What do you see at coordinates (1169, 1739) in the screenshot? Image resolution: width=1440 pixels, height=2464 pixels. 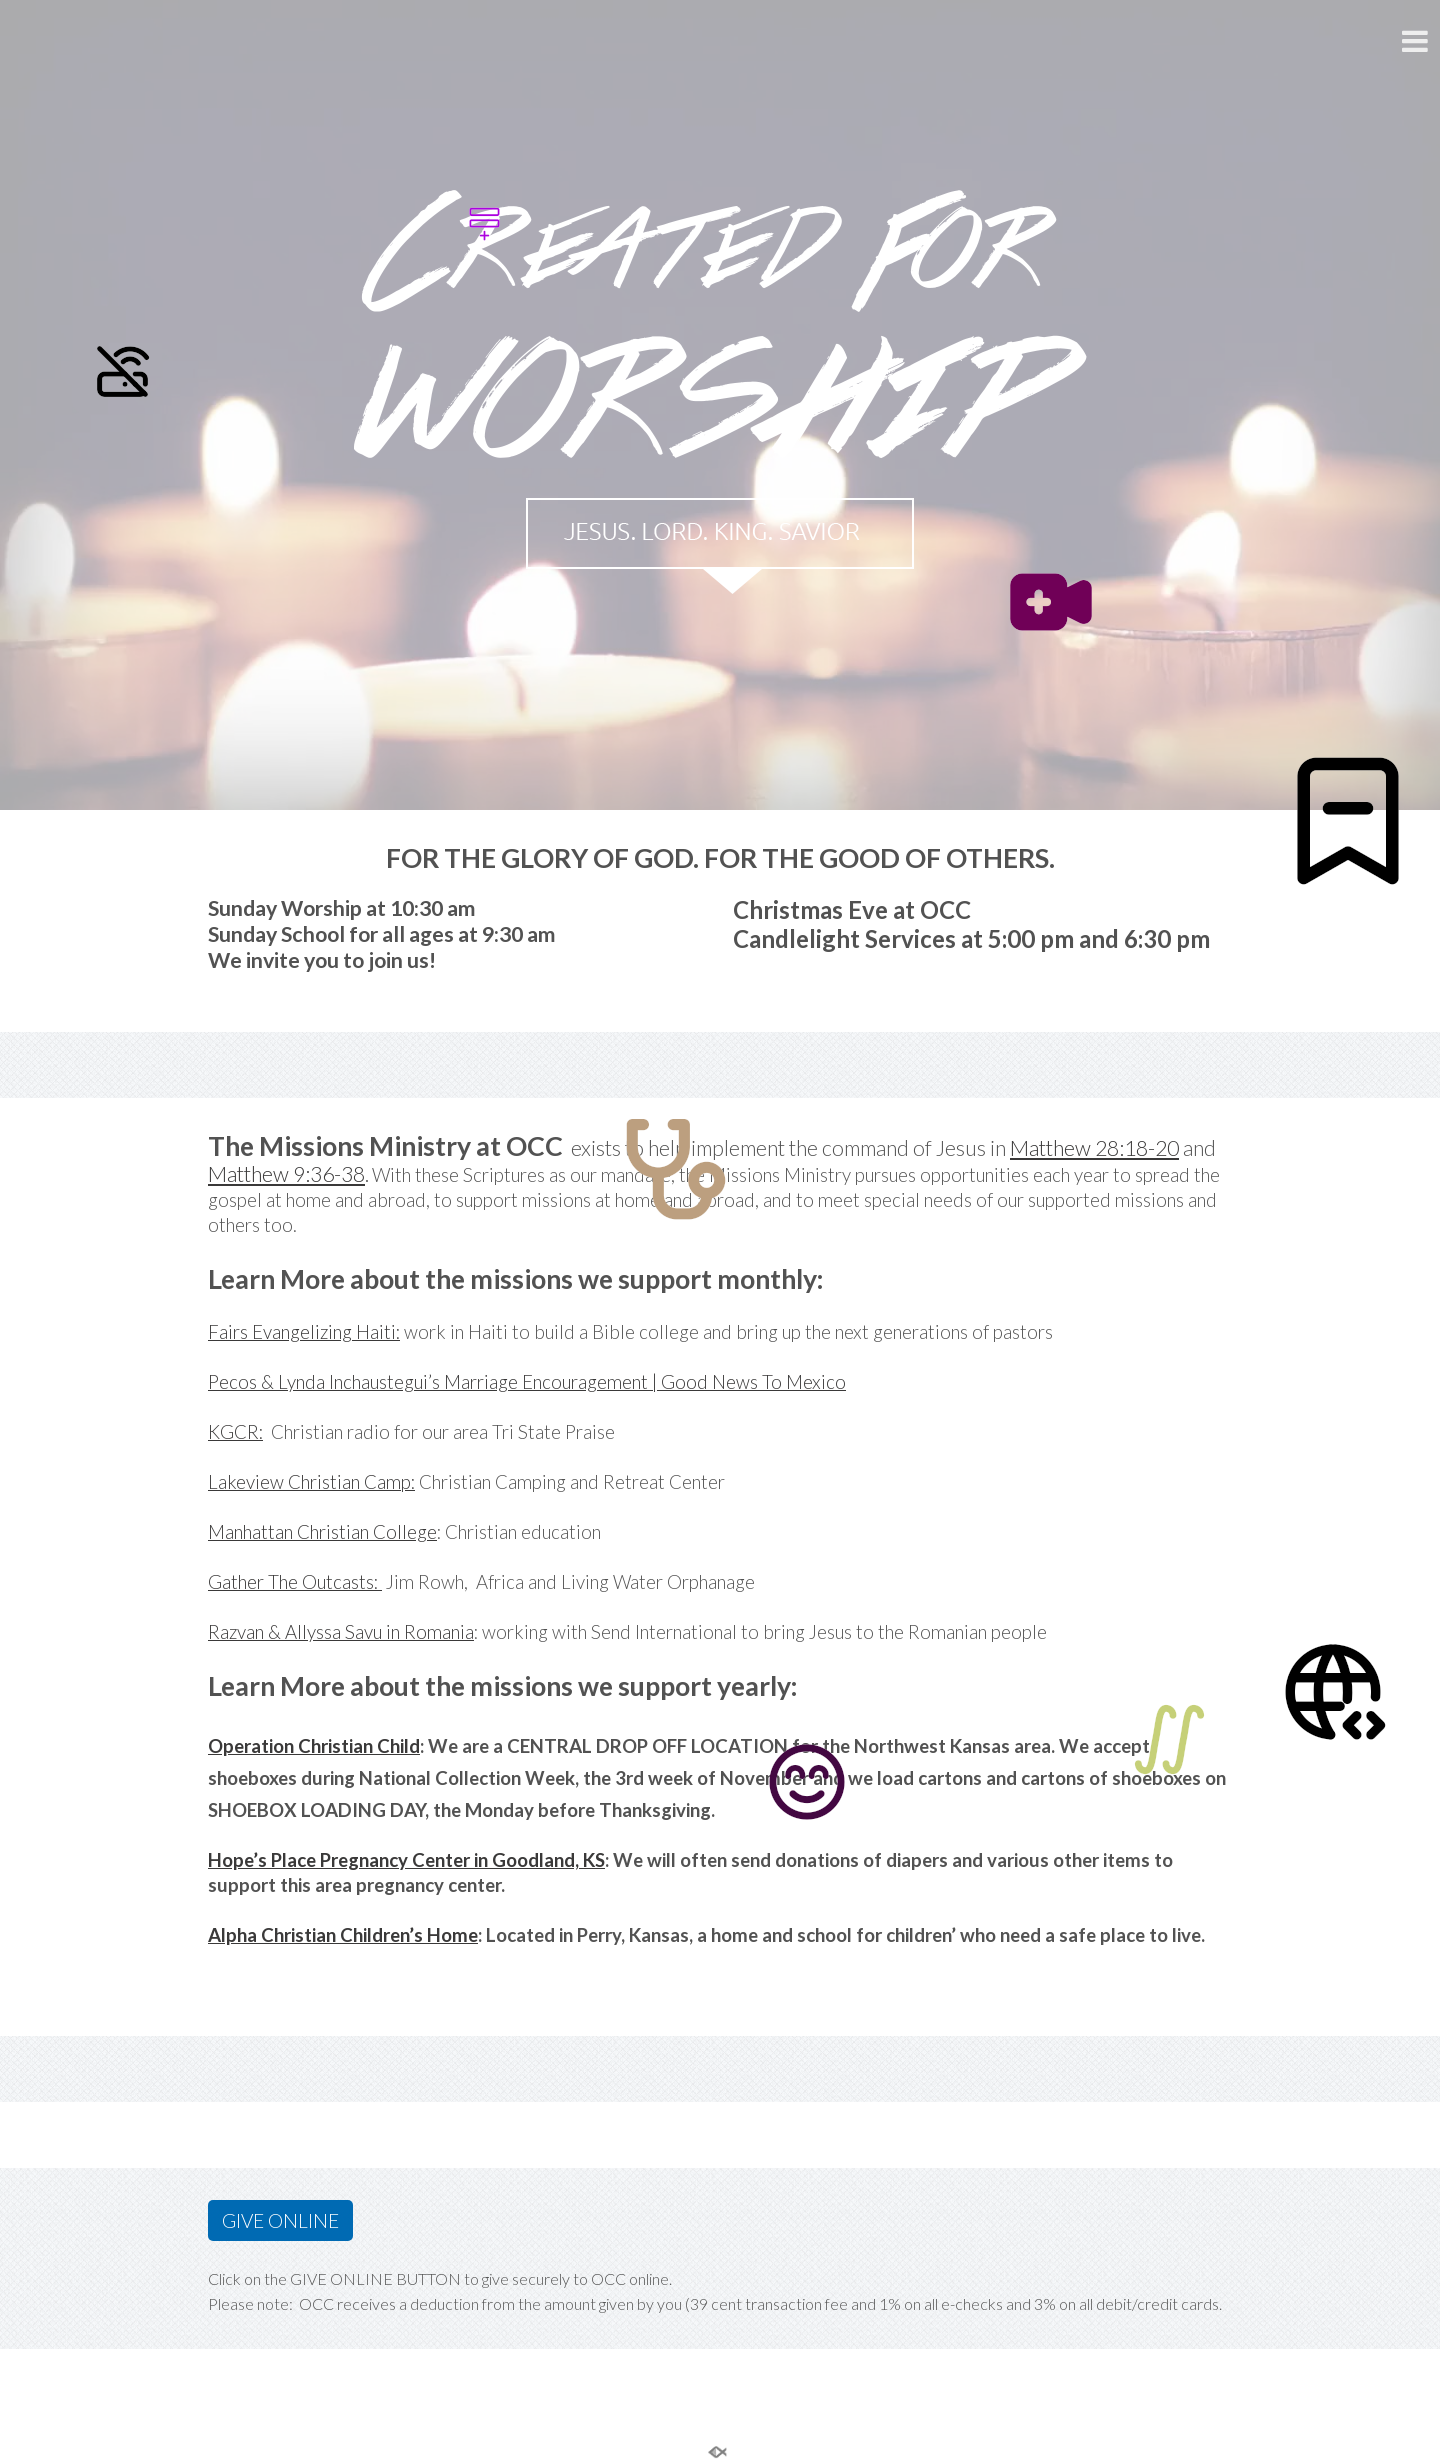 I see `access integral calculus tools` at bounding box center [1169, 1739].